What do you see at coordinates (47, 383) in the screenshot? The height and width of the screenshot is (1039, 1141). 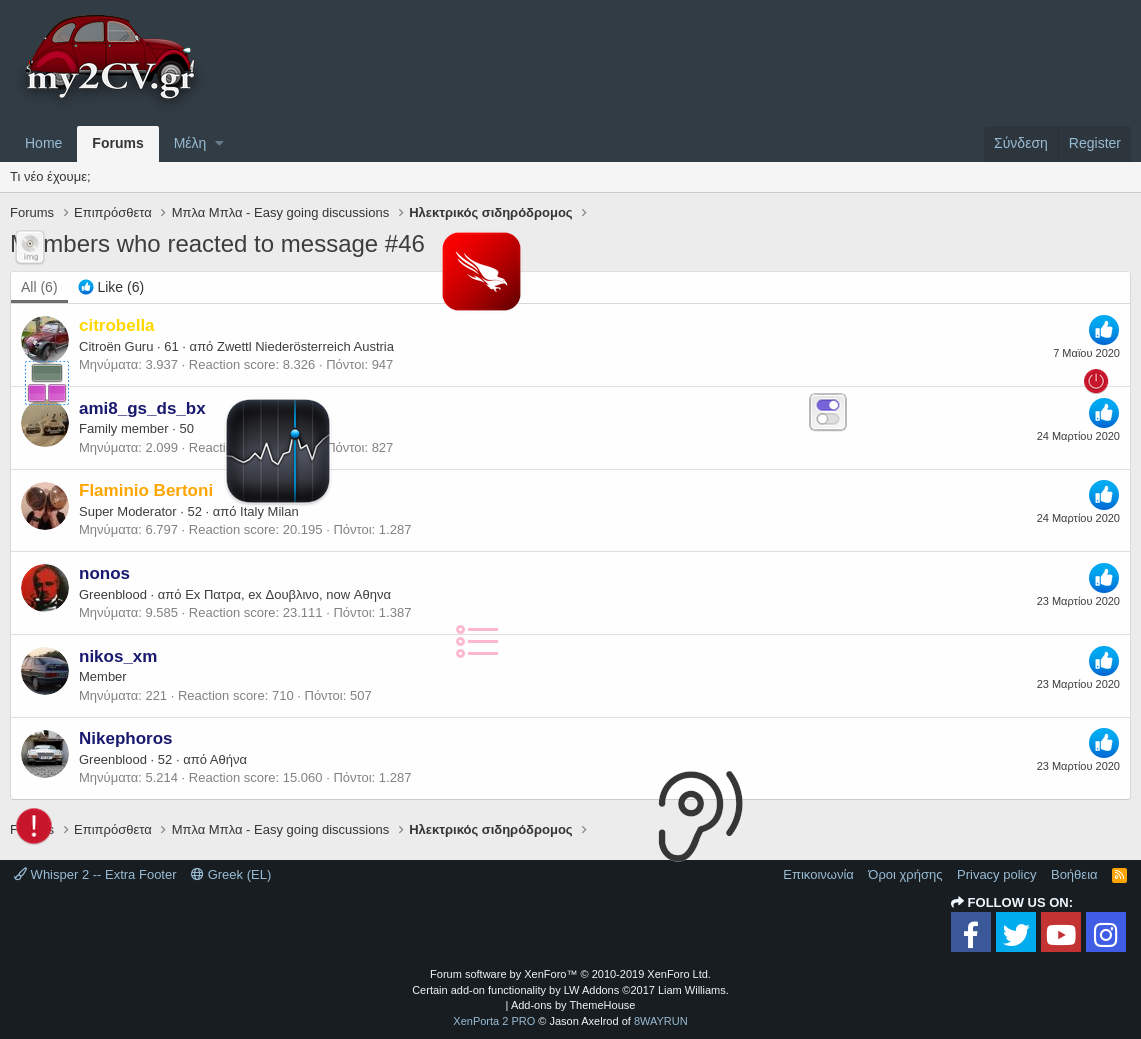 I see `select all items in the current view` at bounding box center [47, 383].